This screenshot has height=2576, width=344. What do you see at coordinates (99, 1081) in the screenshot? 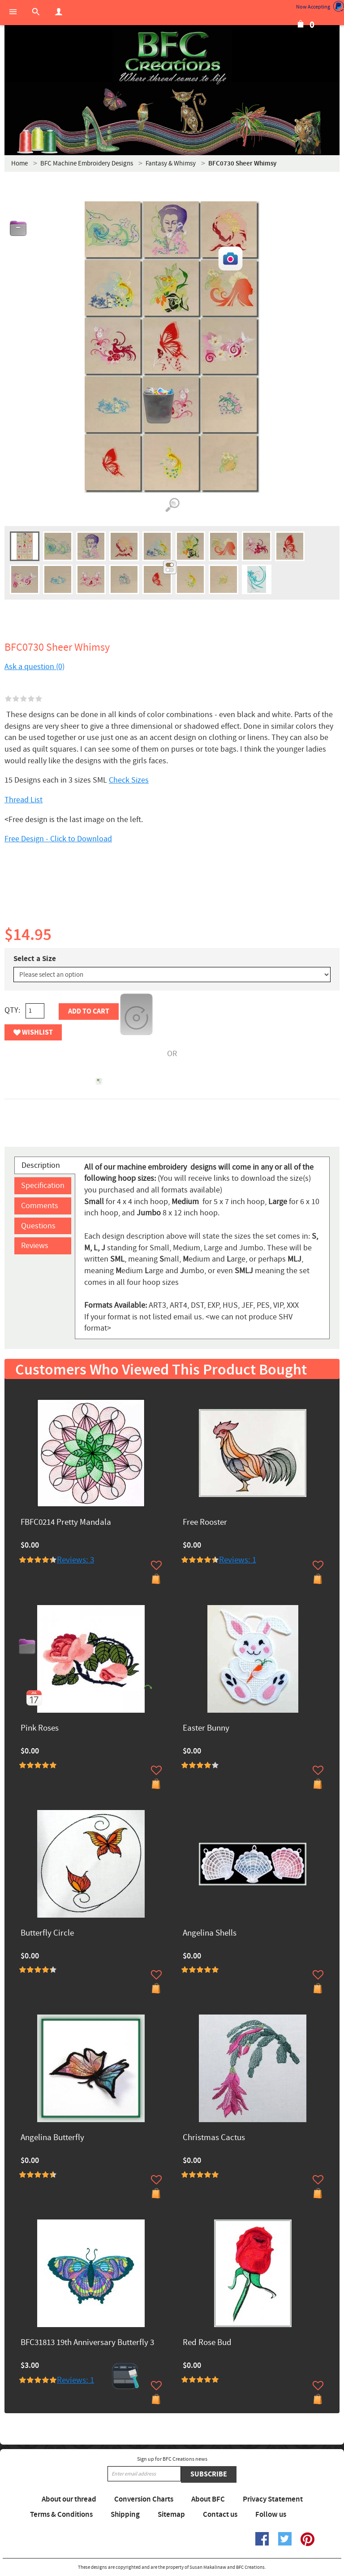
I see `open gnome tweaks settings` at bounding box center [99, 1081].